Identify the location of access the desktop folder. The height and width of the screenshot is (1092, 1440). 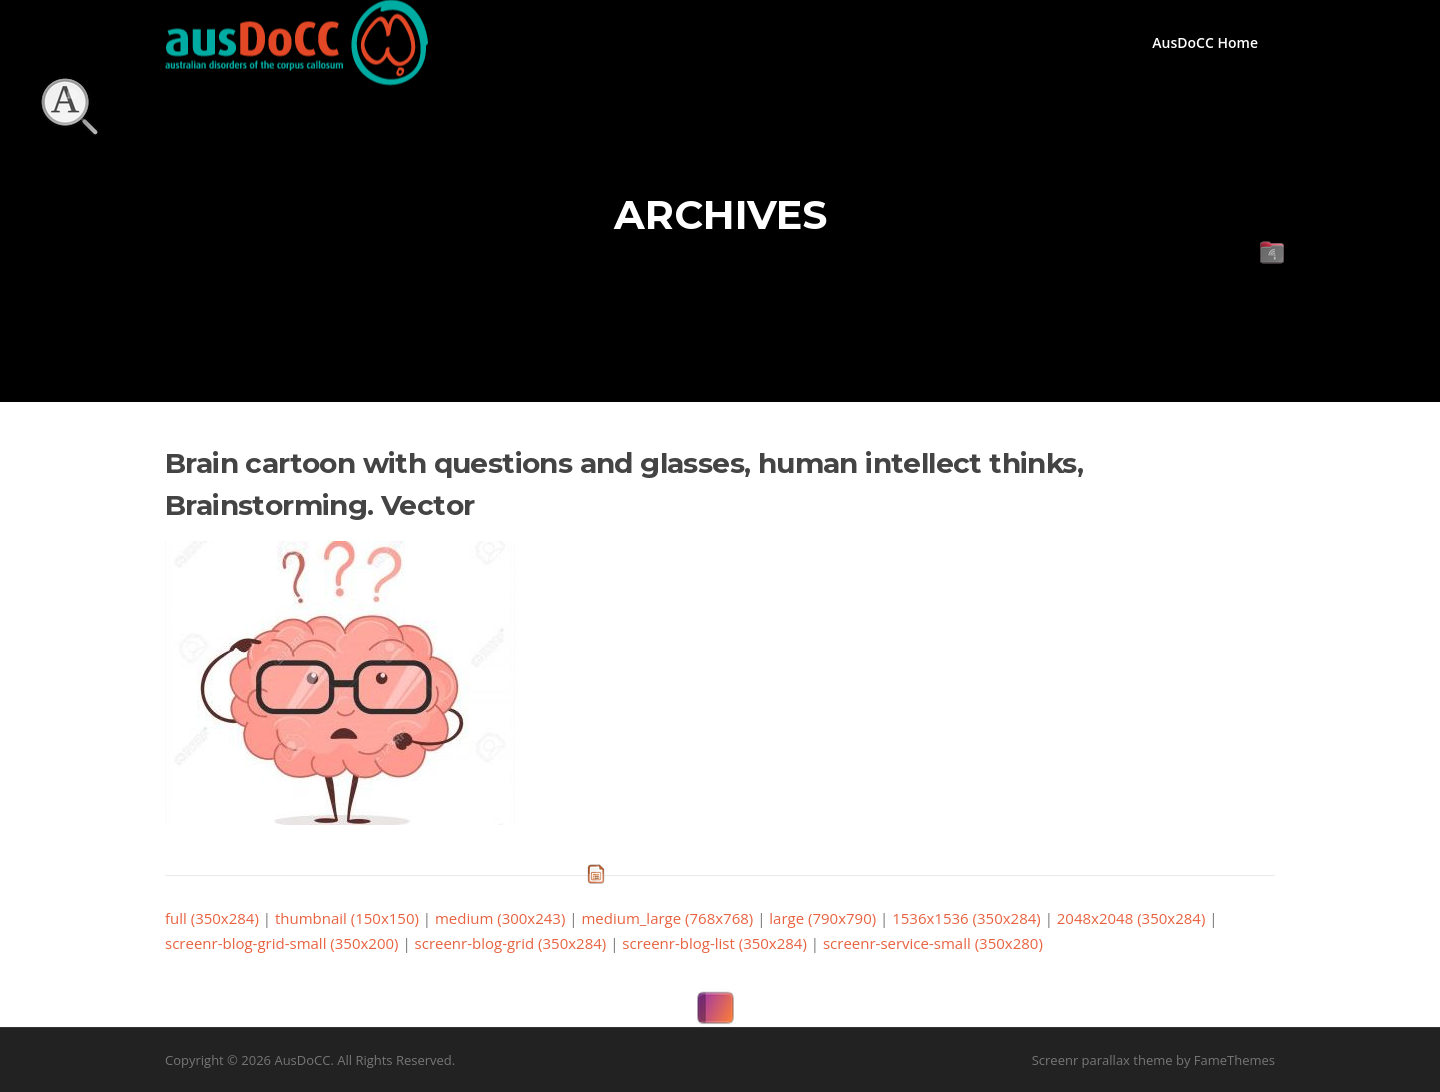
(715, 1006).